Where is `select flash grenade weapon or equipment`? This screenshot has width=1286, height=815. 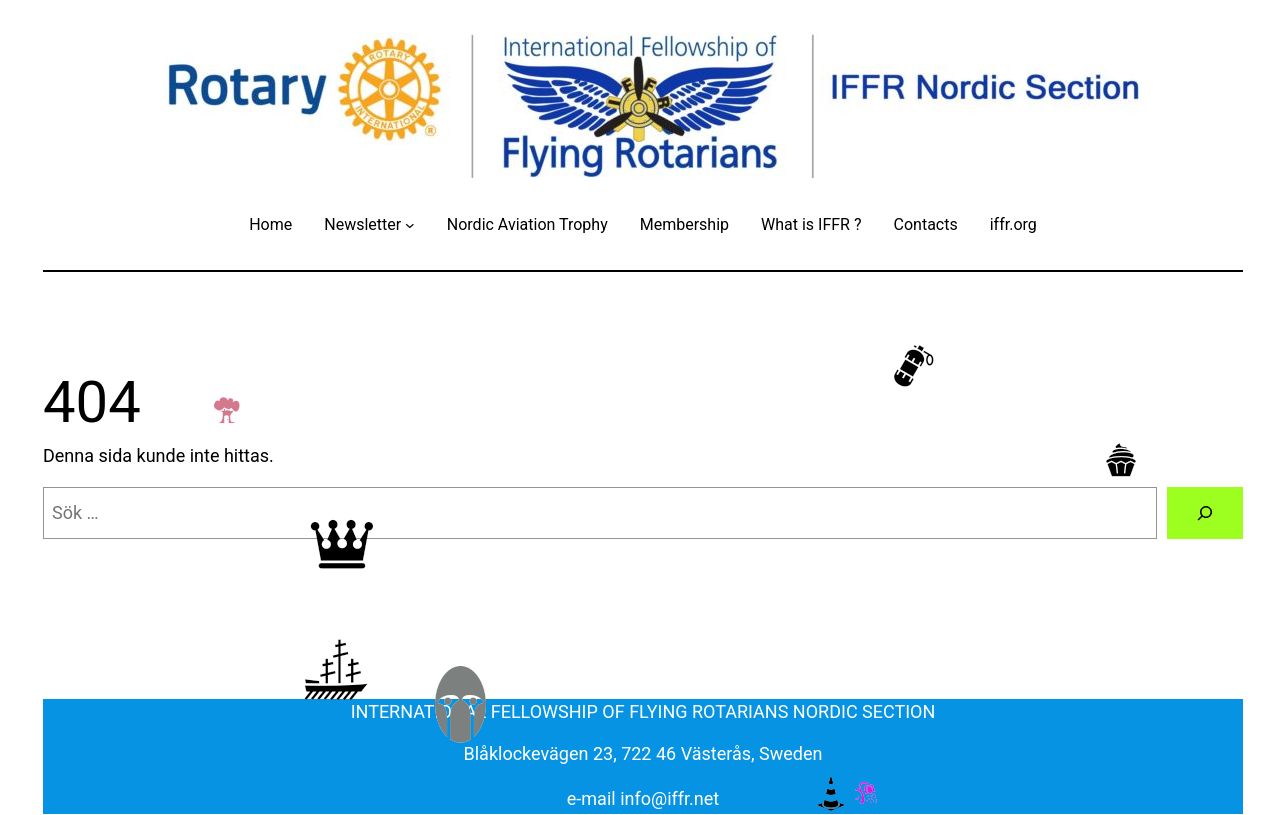 select flash grenade weapon or equipment is located at coordinates (912, 365).